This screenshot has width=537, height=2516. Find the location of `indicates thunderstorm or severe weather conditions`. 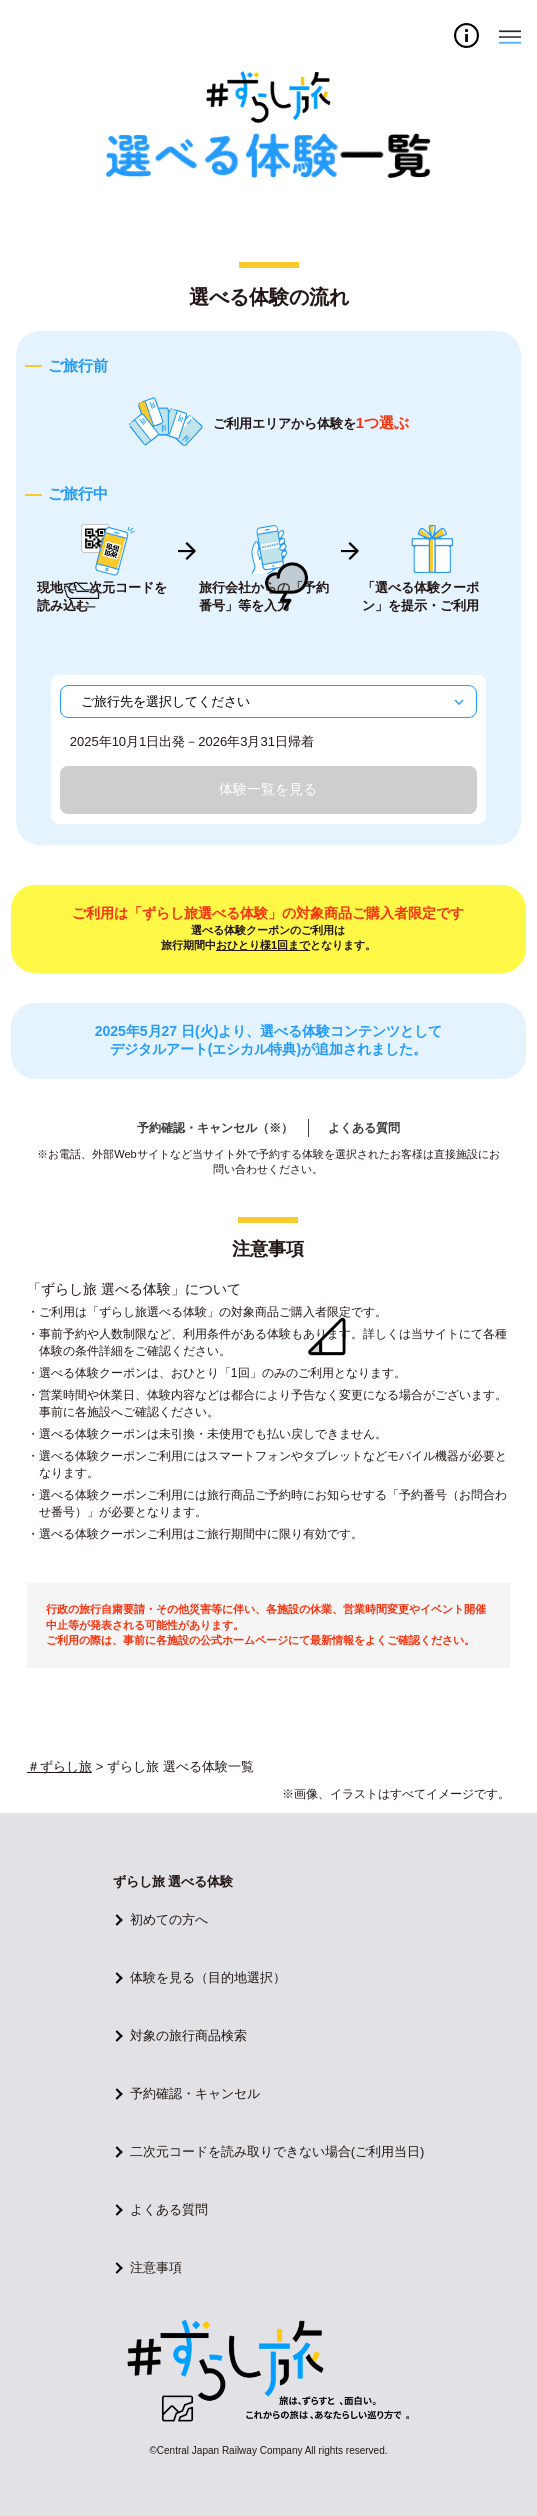

indicates thunderstorm or severe weather conditions is located at coordinates (286, 585).